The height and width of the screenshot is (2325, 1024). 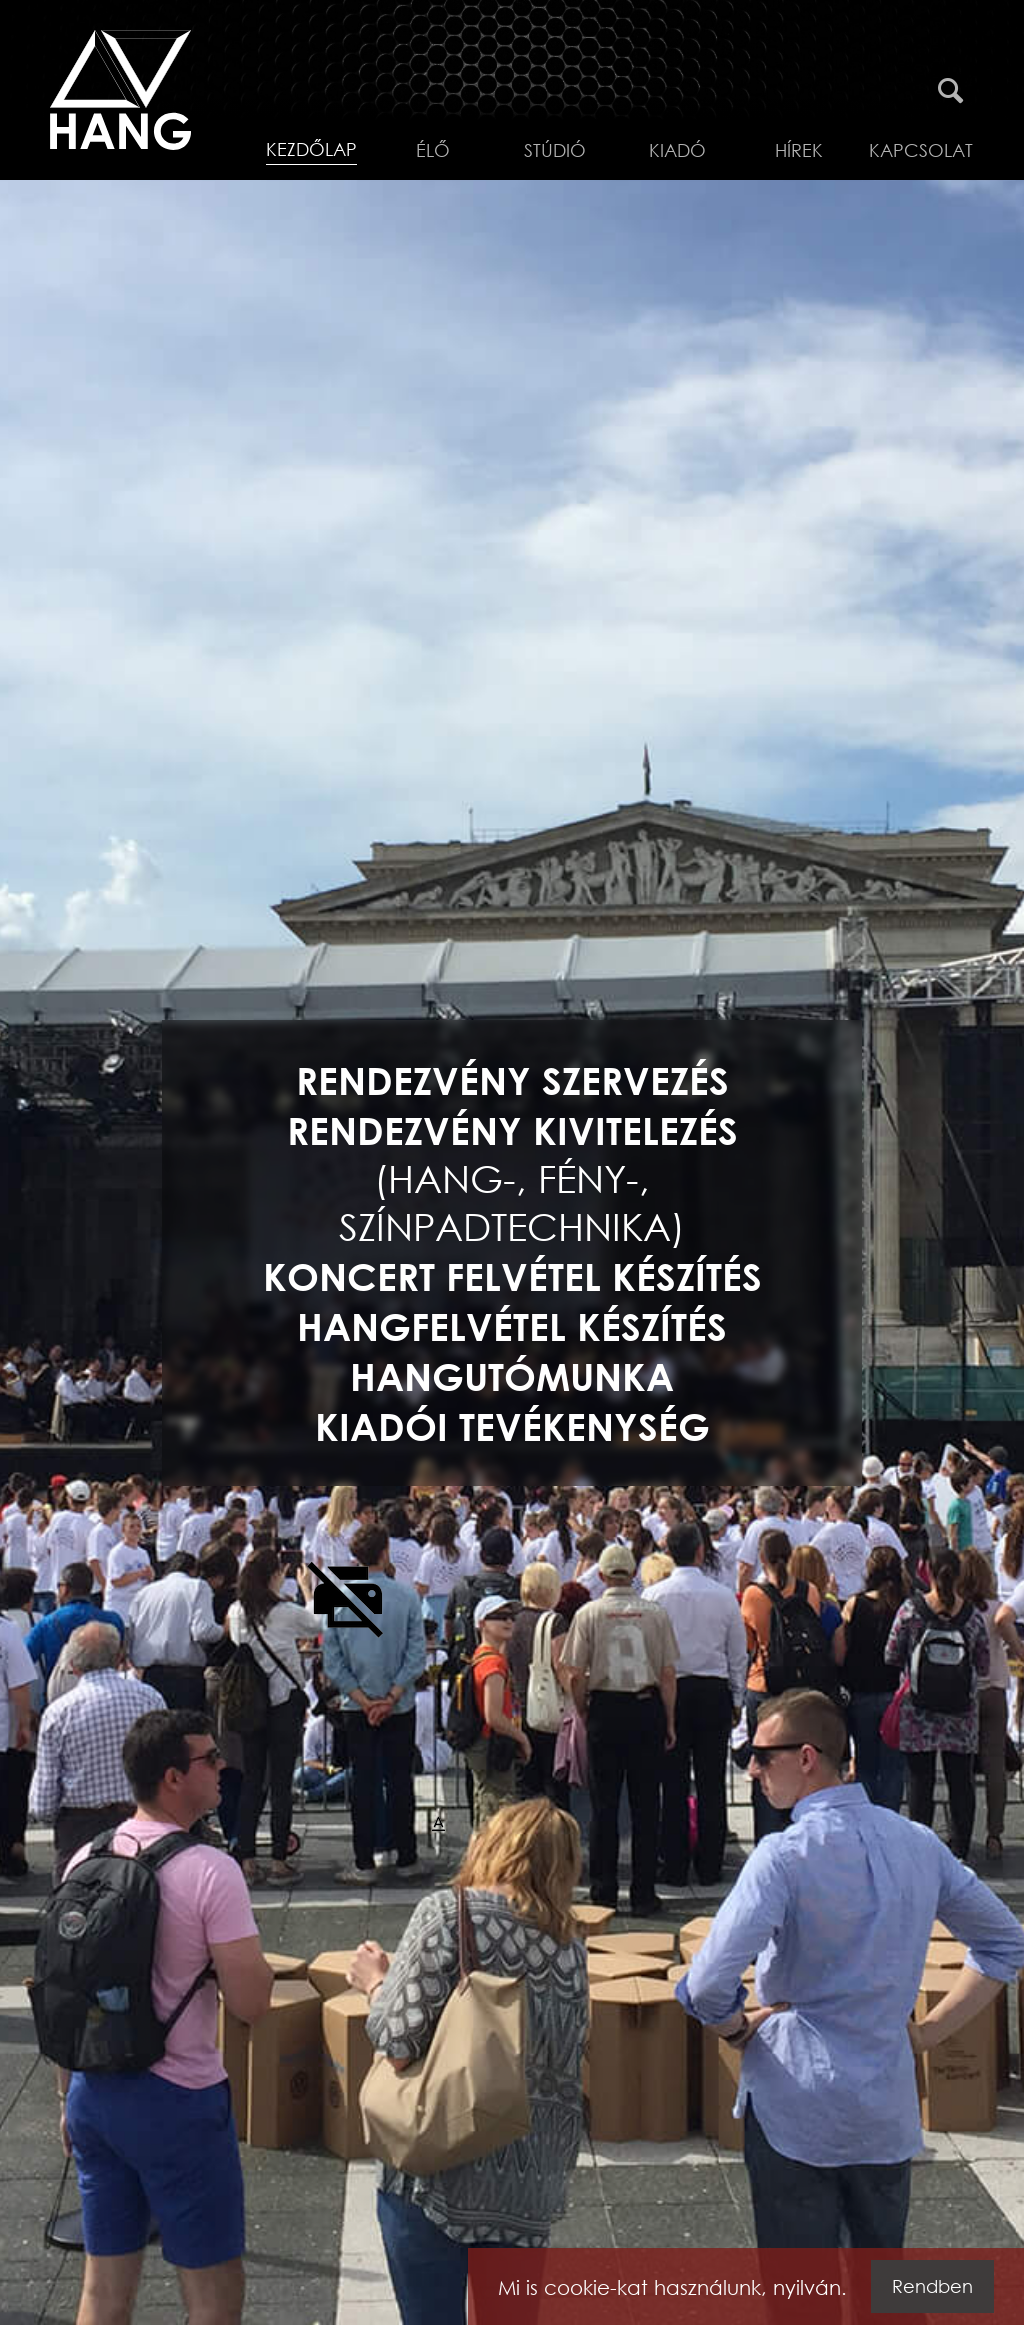 What do you see at coordinates (348, 1597) in the screenshot?
I see `printing is unavailable or disabled` at bounding box center [348, 1597].